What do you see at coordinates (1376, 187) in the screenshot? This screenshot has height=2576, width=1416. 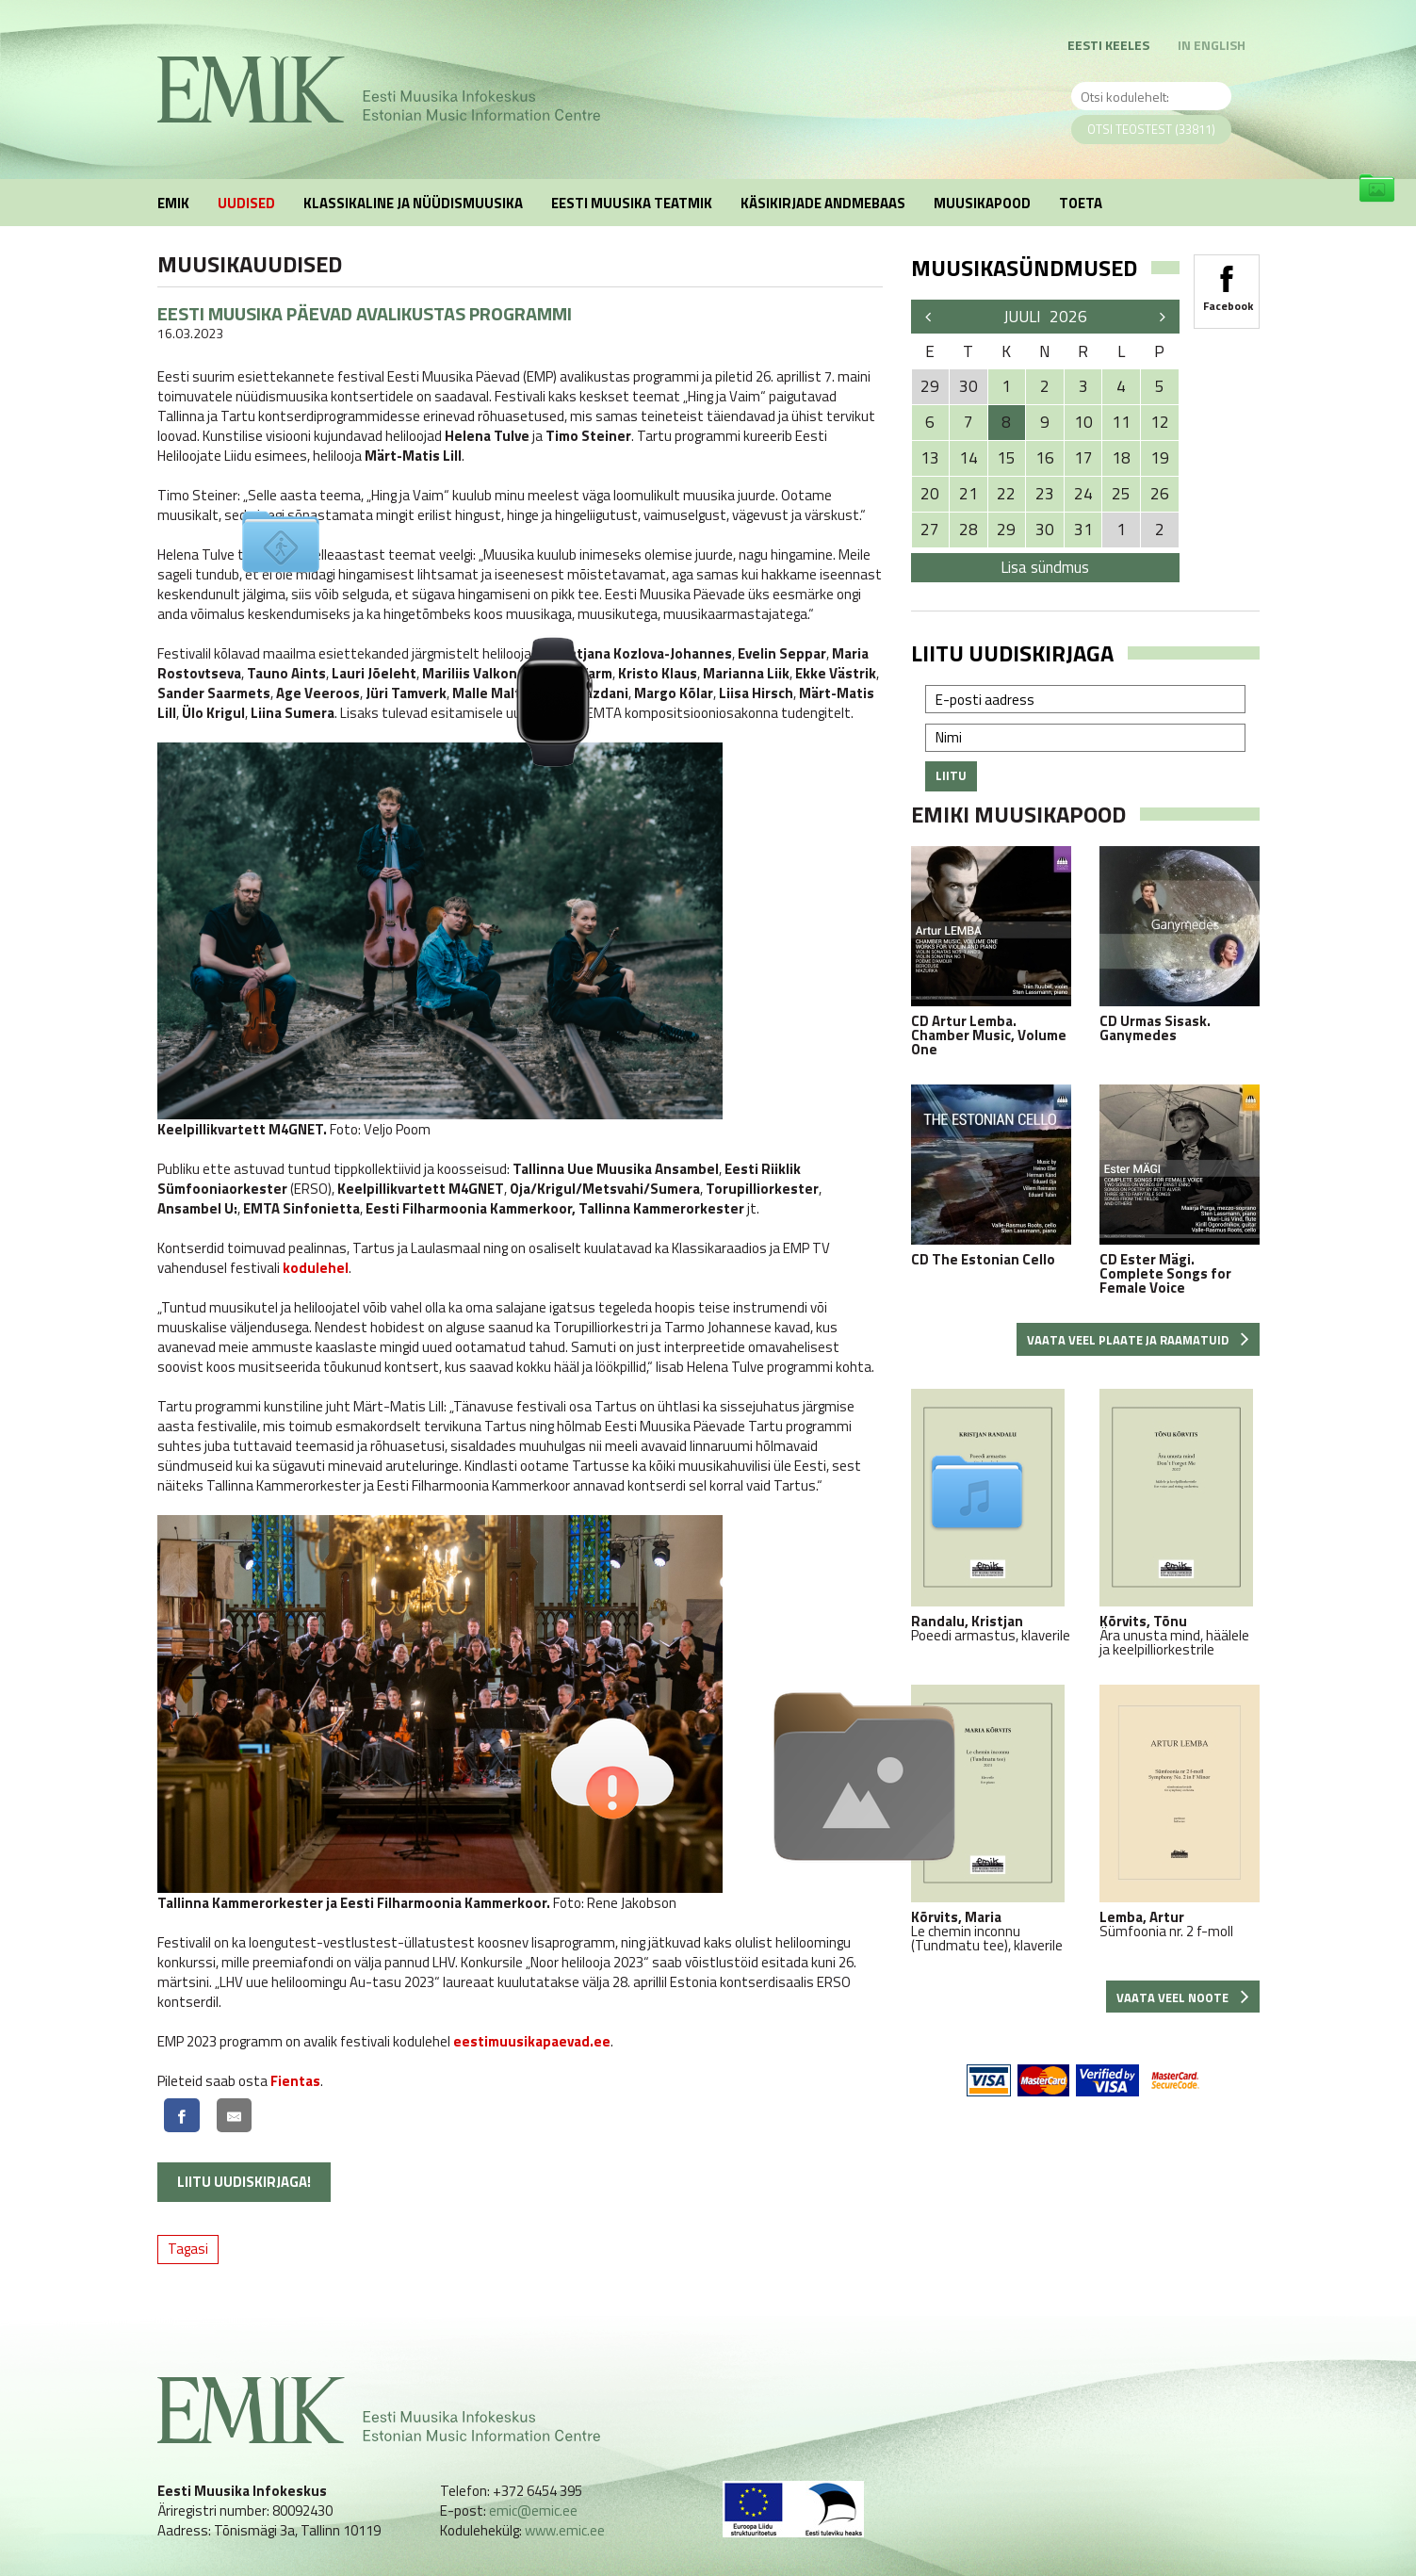 I see `open your images folder` at bounding box center [1376, 187].